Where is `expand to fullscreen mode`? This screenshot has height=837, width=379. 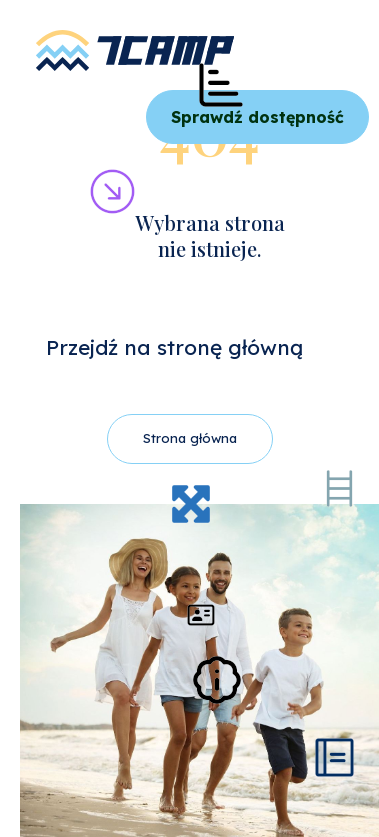 expand to fullscreen mode is located at coordinates (191, 504).